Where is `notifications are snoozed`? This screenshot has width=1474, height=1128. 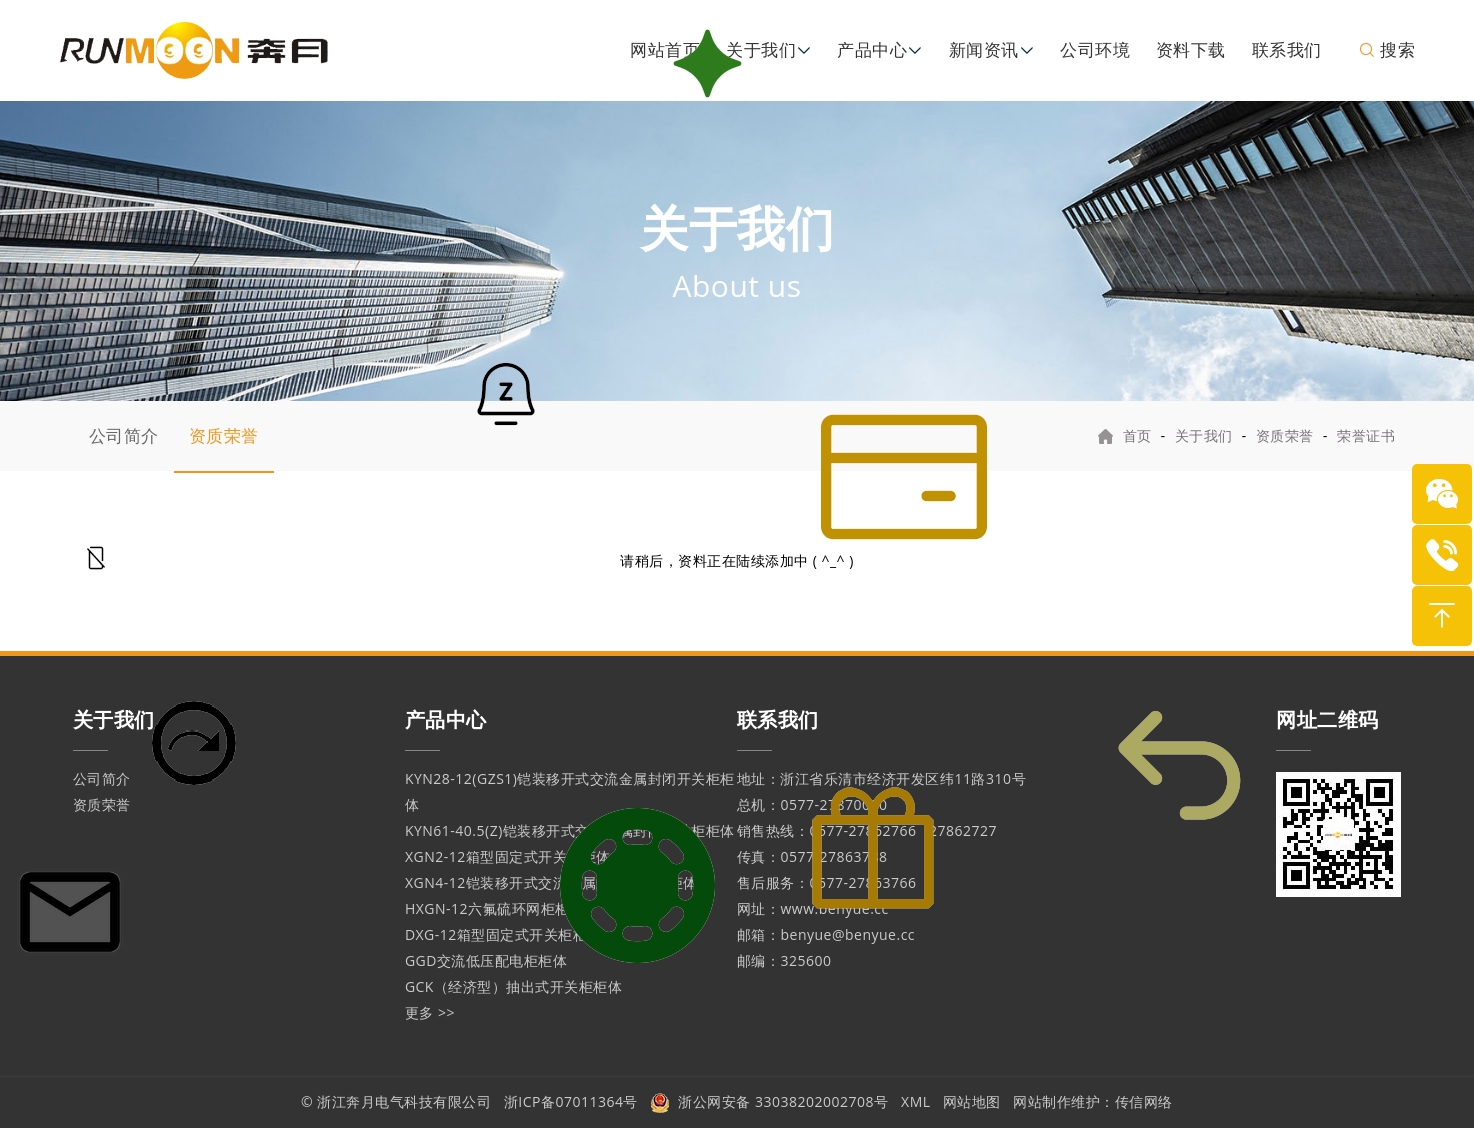 notifications are snoozed is located at coordinates (506, 394).